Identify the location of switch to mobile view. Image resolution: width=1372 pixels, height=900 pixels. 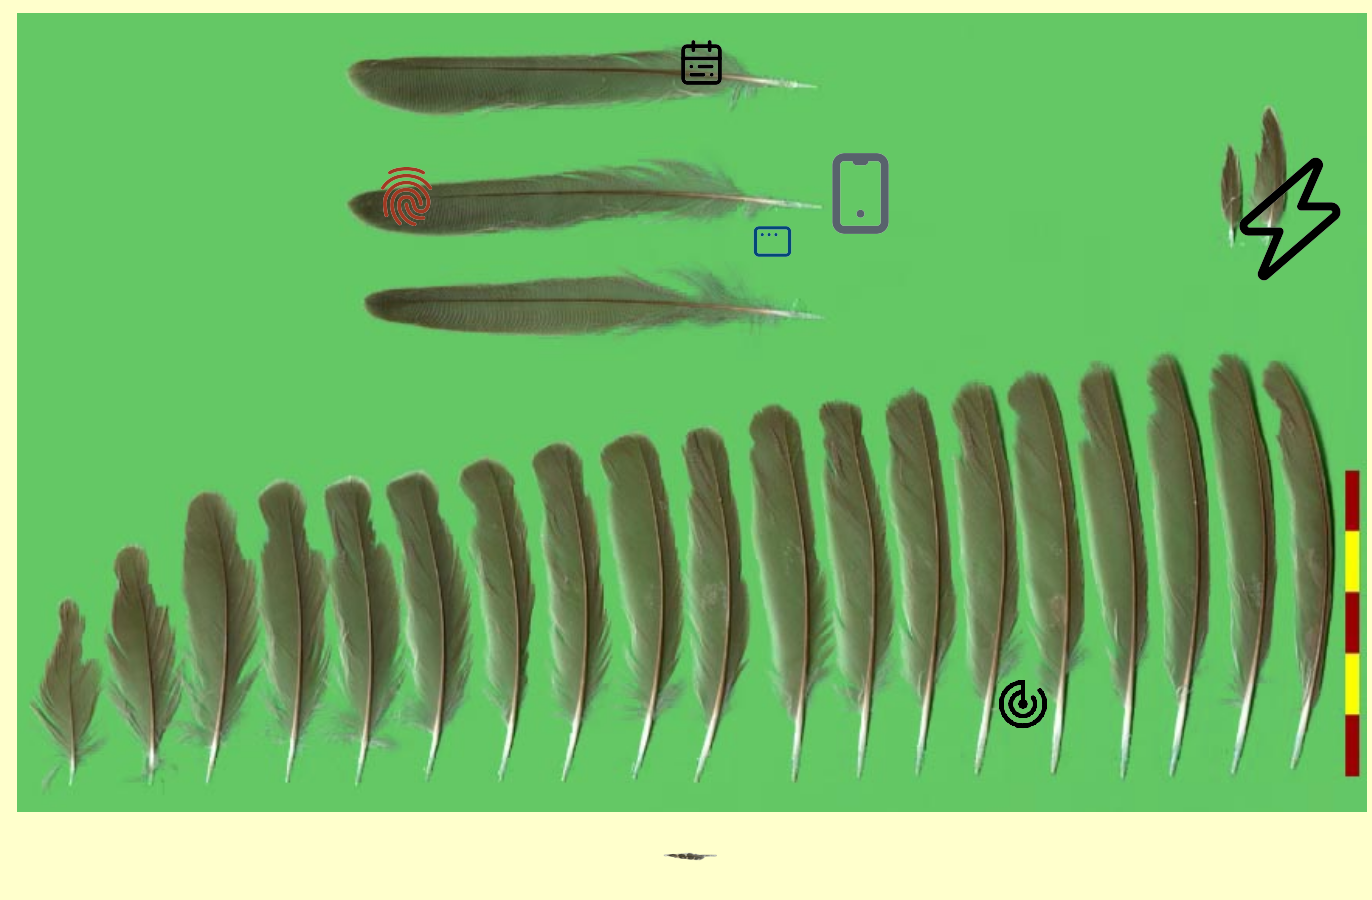
(860, 193).